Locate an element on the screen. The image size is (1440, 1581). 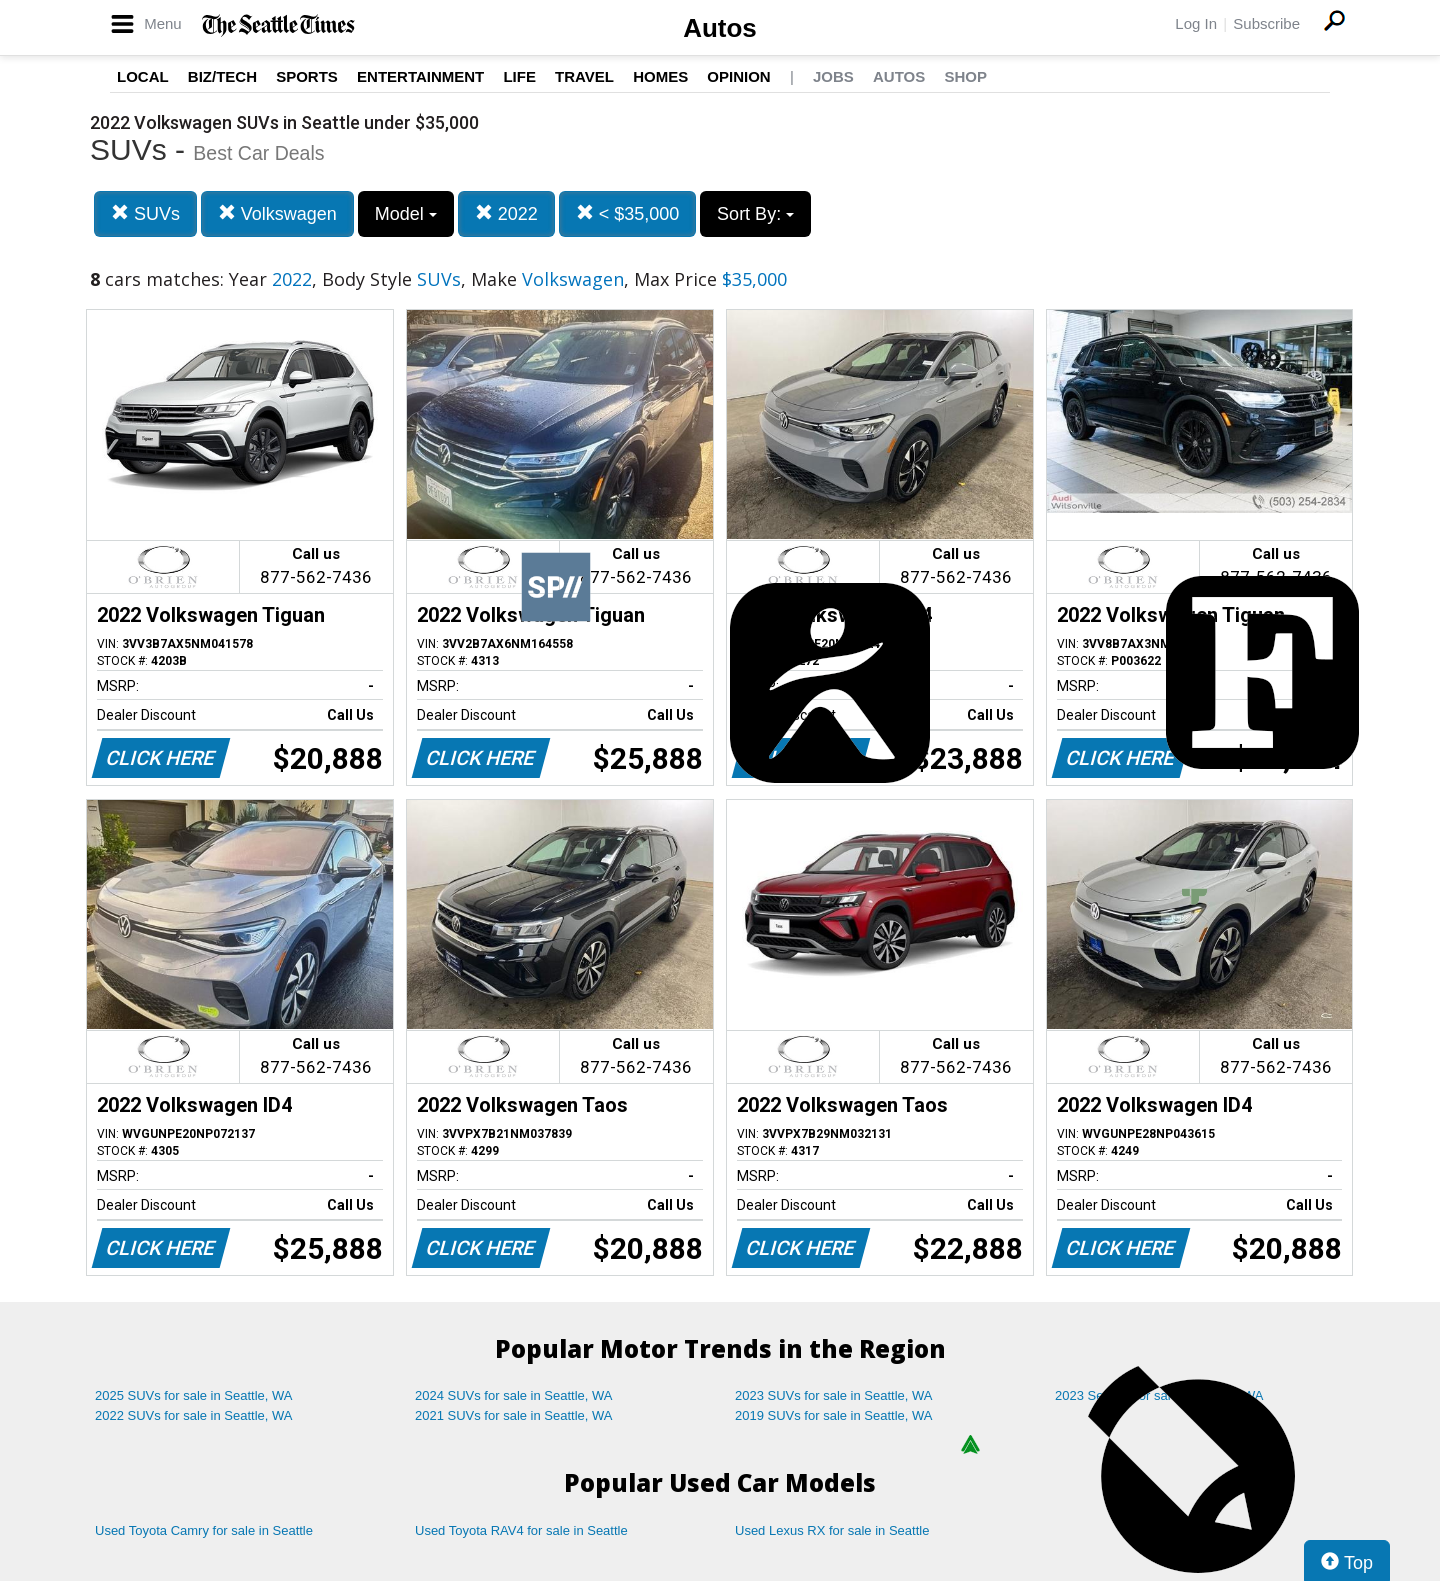
visit top.gg website is located at coordinates (1194, 896).